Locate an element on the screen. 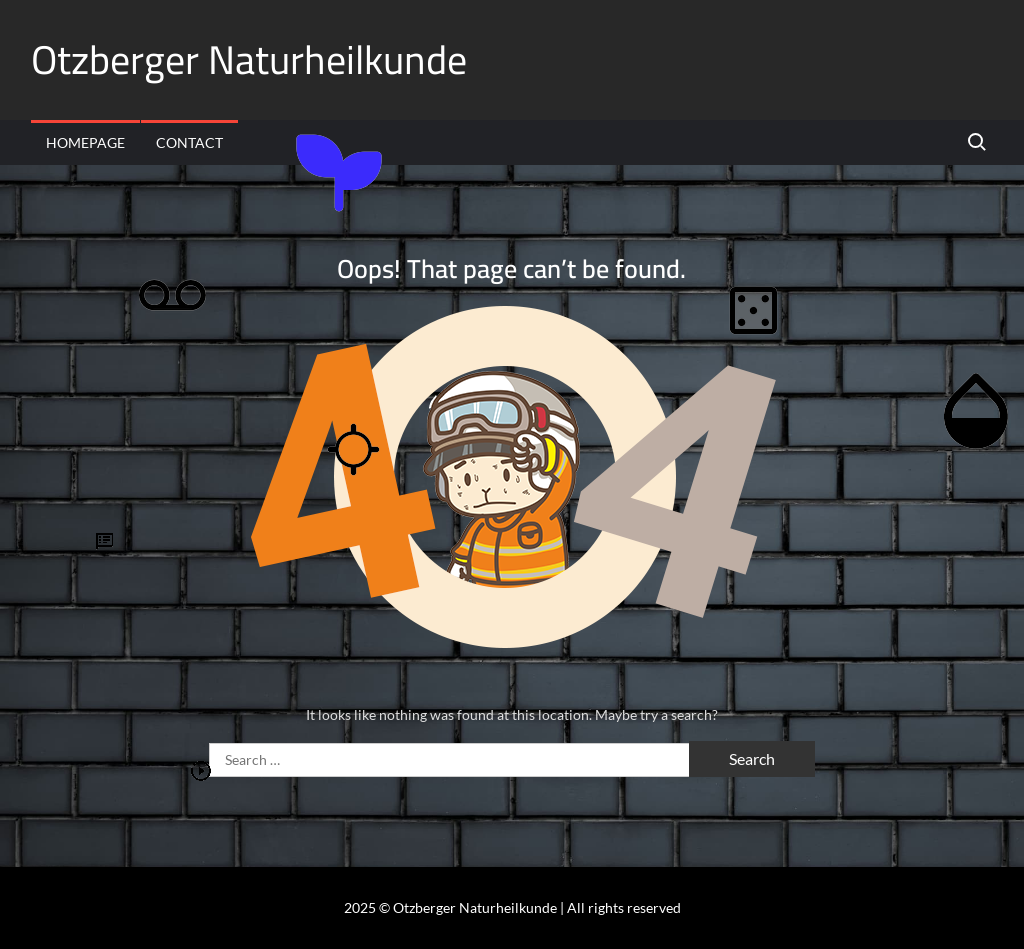  access voicemail messages is located at coordinates (172, 296).